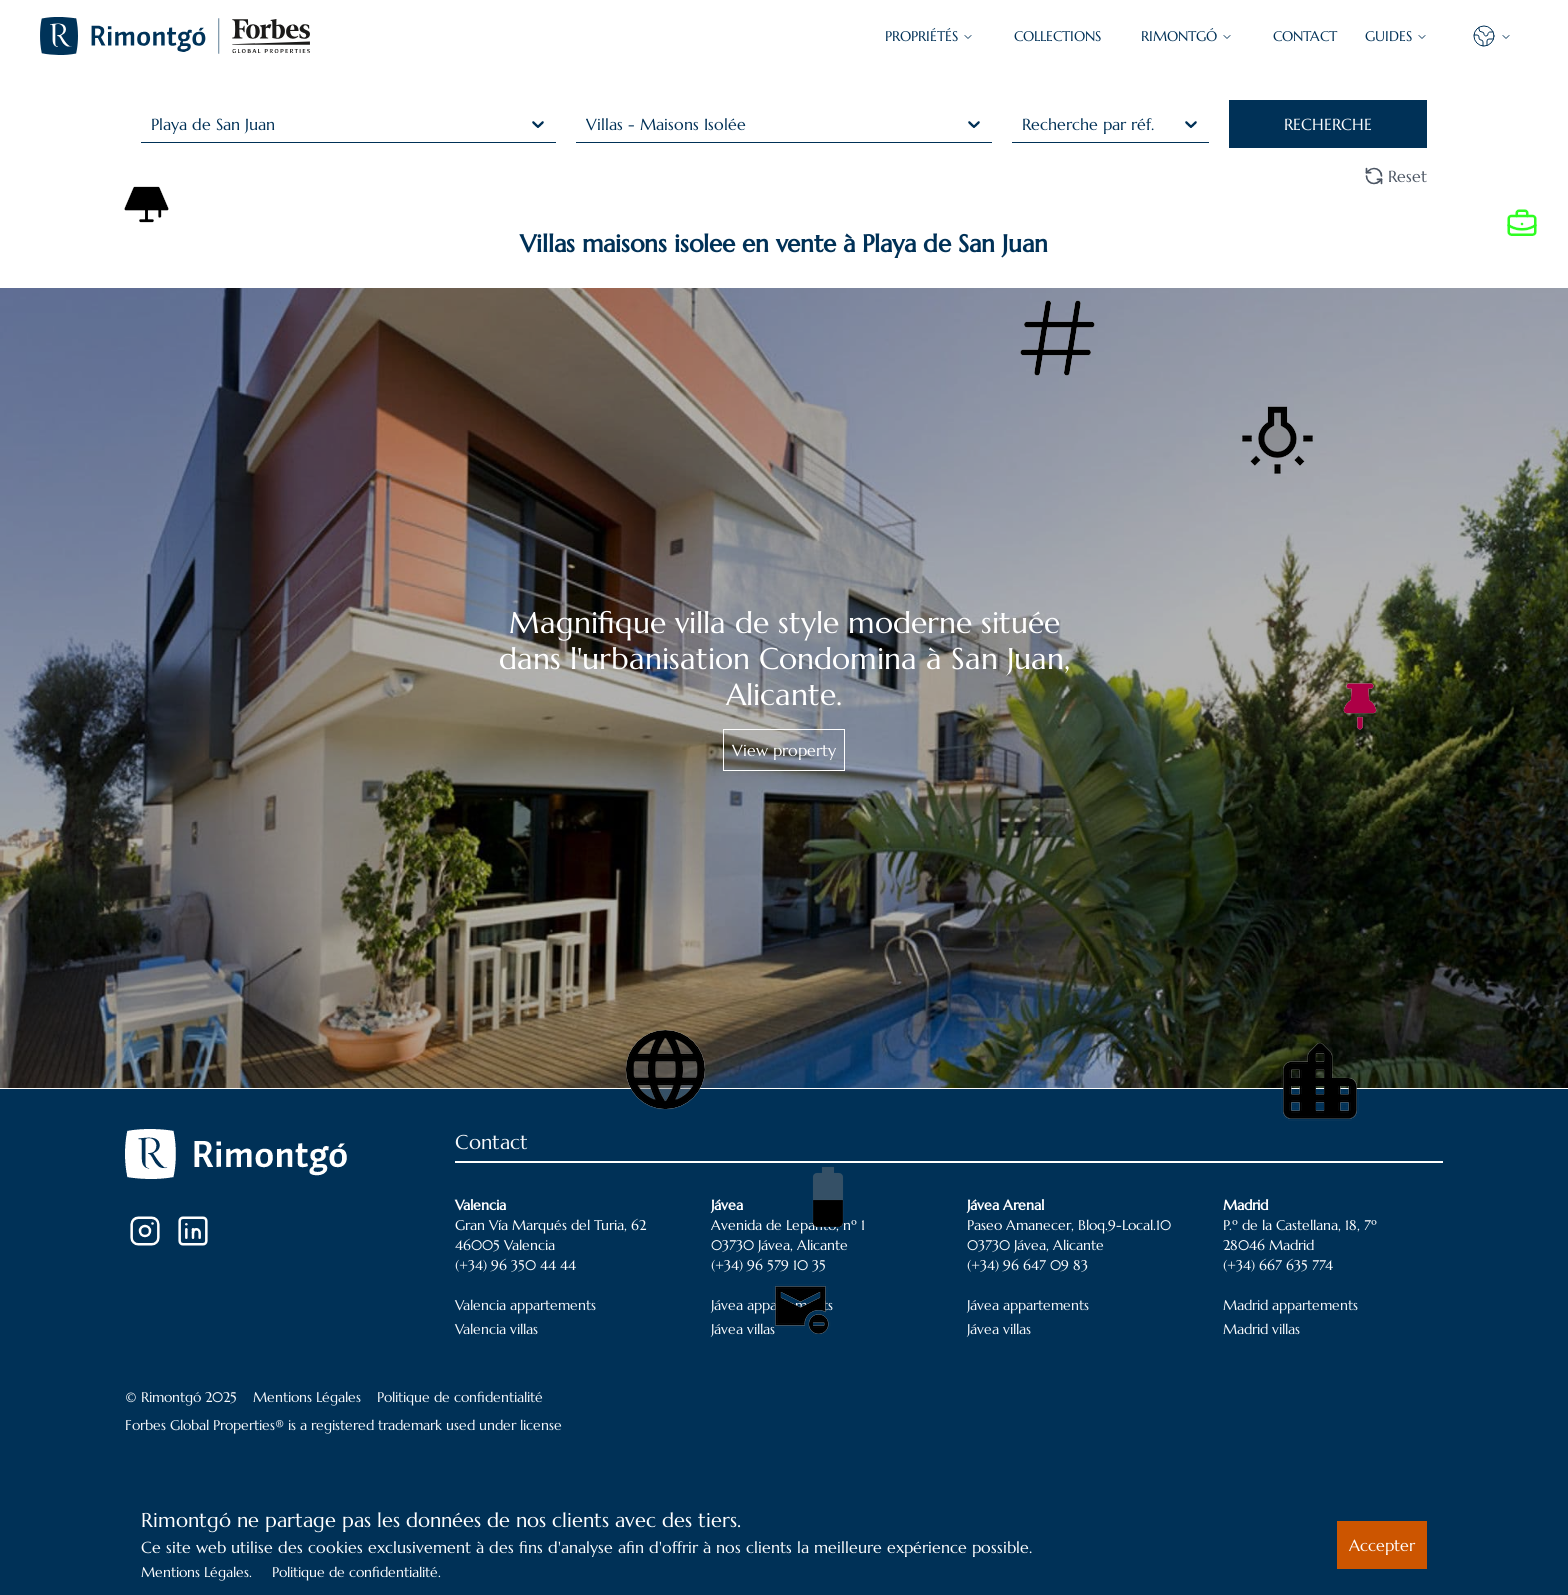 This screenshot has height=1595, width=1568. Describe the element at coordinates (1360, 705) in the screenshot. I see `pin an item to keep it visible` at that location.